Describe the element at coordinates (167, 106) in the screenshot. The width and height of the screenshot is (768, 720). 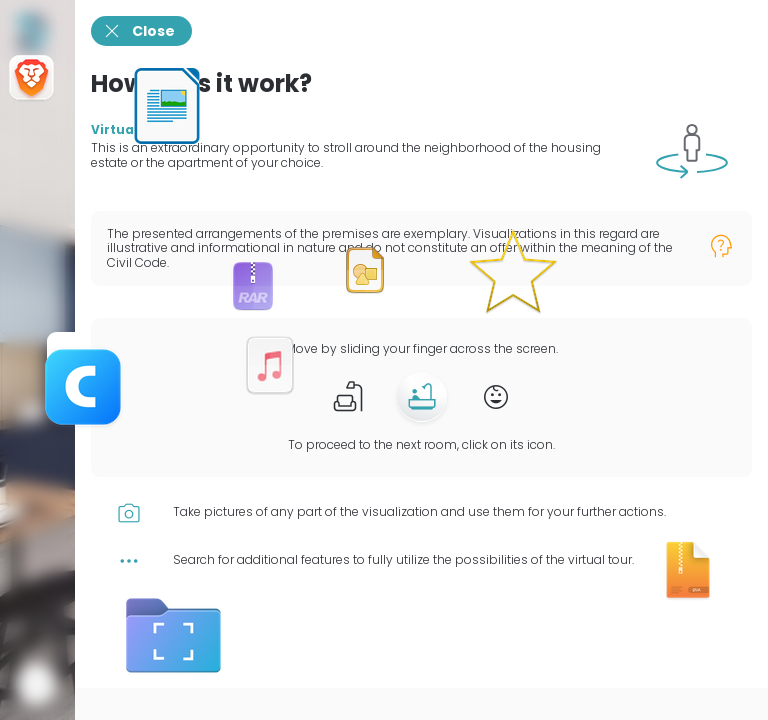
I see `open a libreoffice writer document` at that location.